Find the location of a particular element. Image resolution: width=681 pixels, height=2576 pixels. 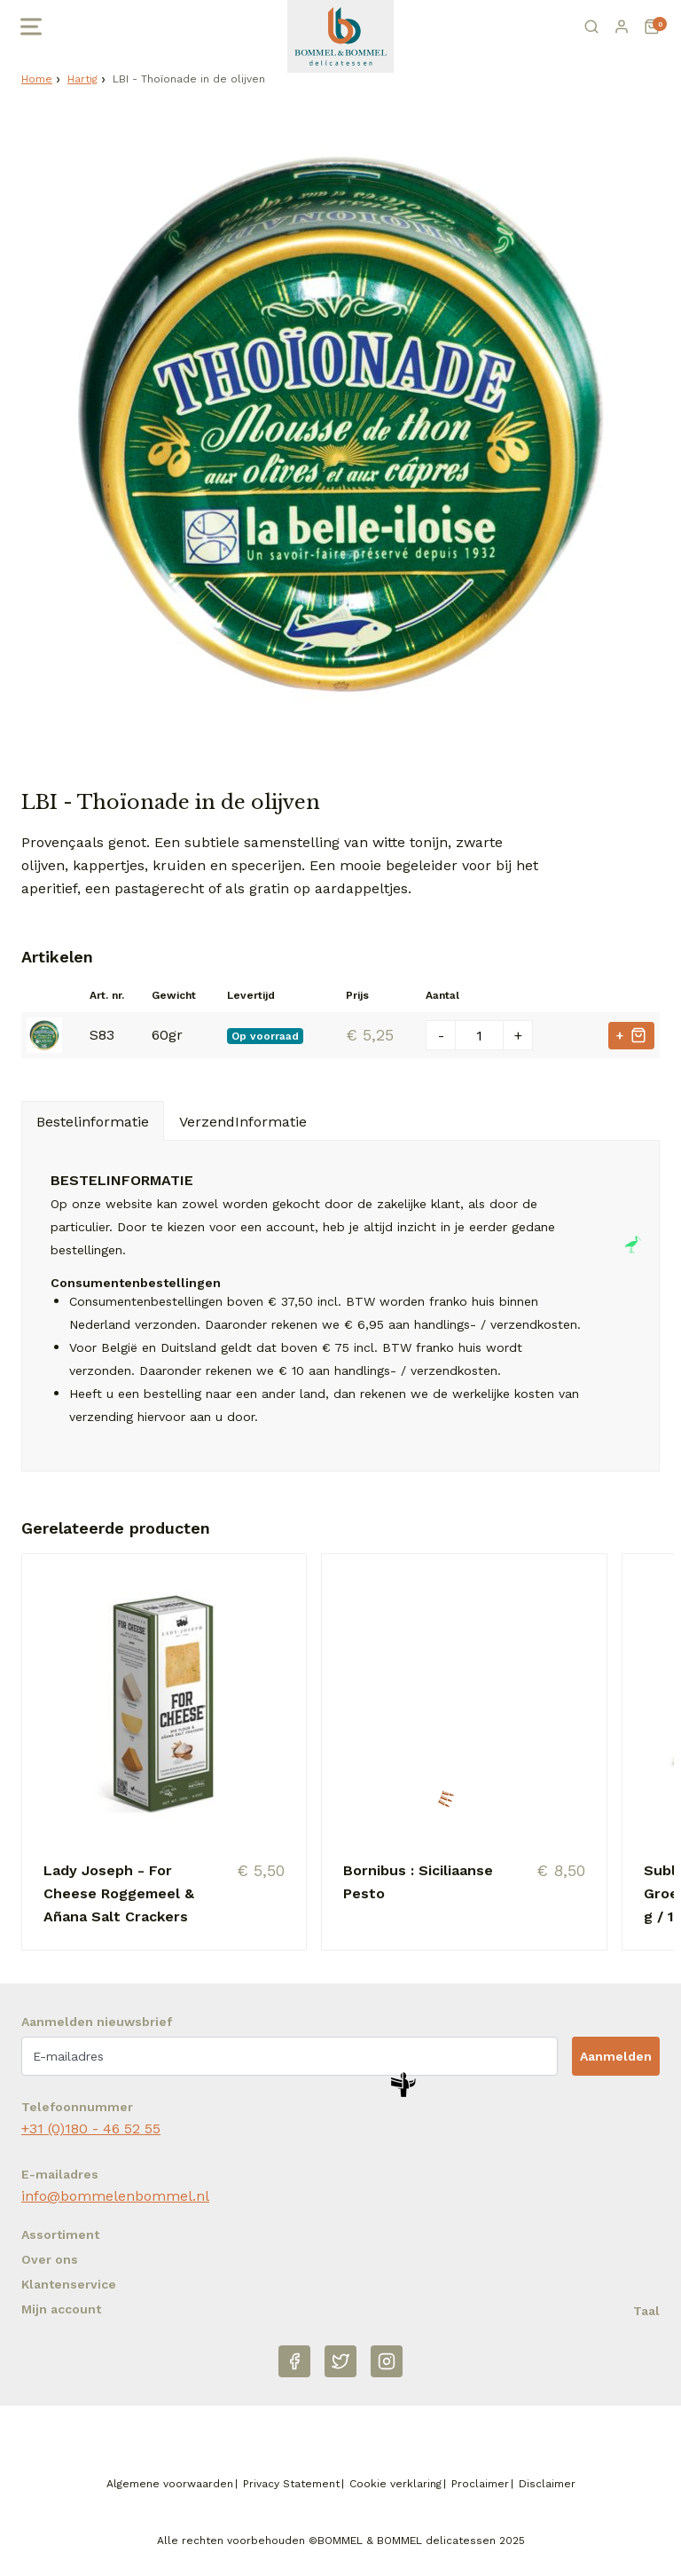

indicates a split or divided character state is located at coordinates (403, 2085).